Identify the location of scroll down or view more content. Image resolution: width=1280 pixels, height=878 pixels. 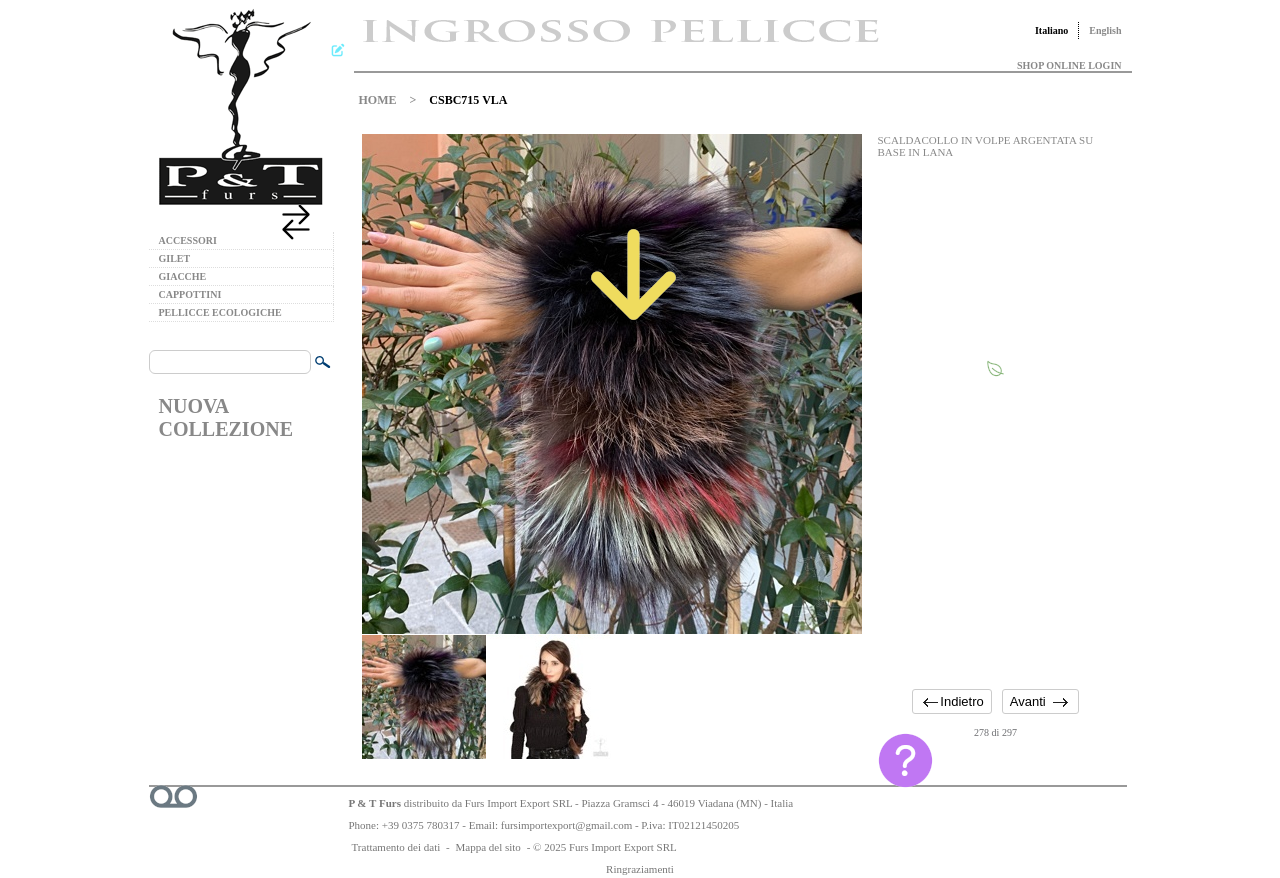
(633, 274).